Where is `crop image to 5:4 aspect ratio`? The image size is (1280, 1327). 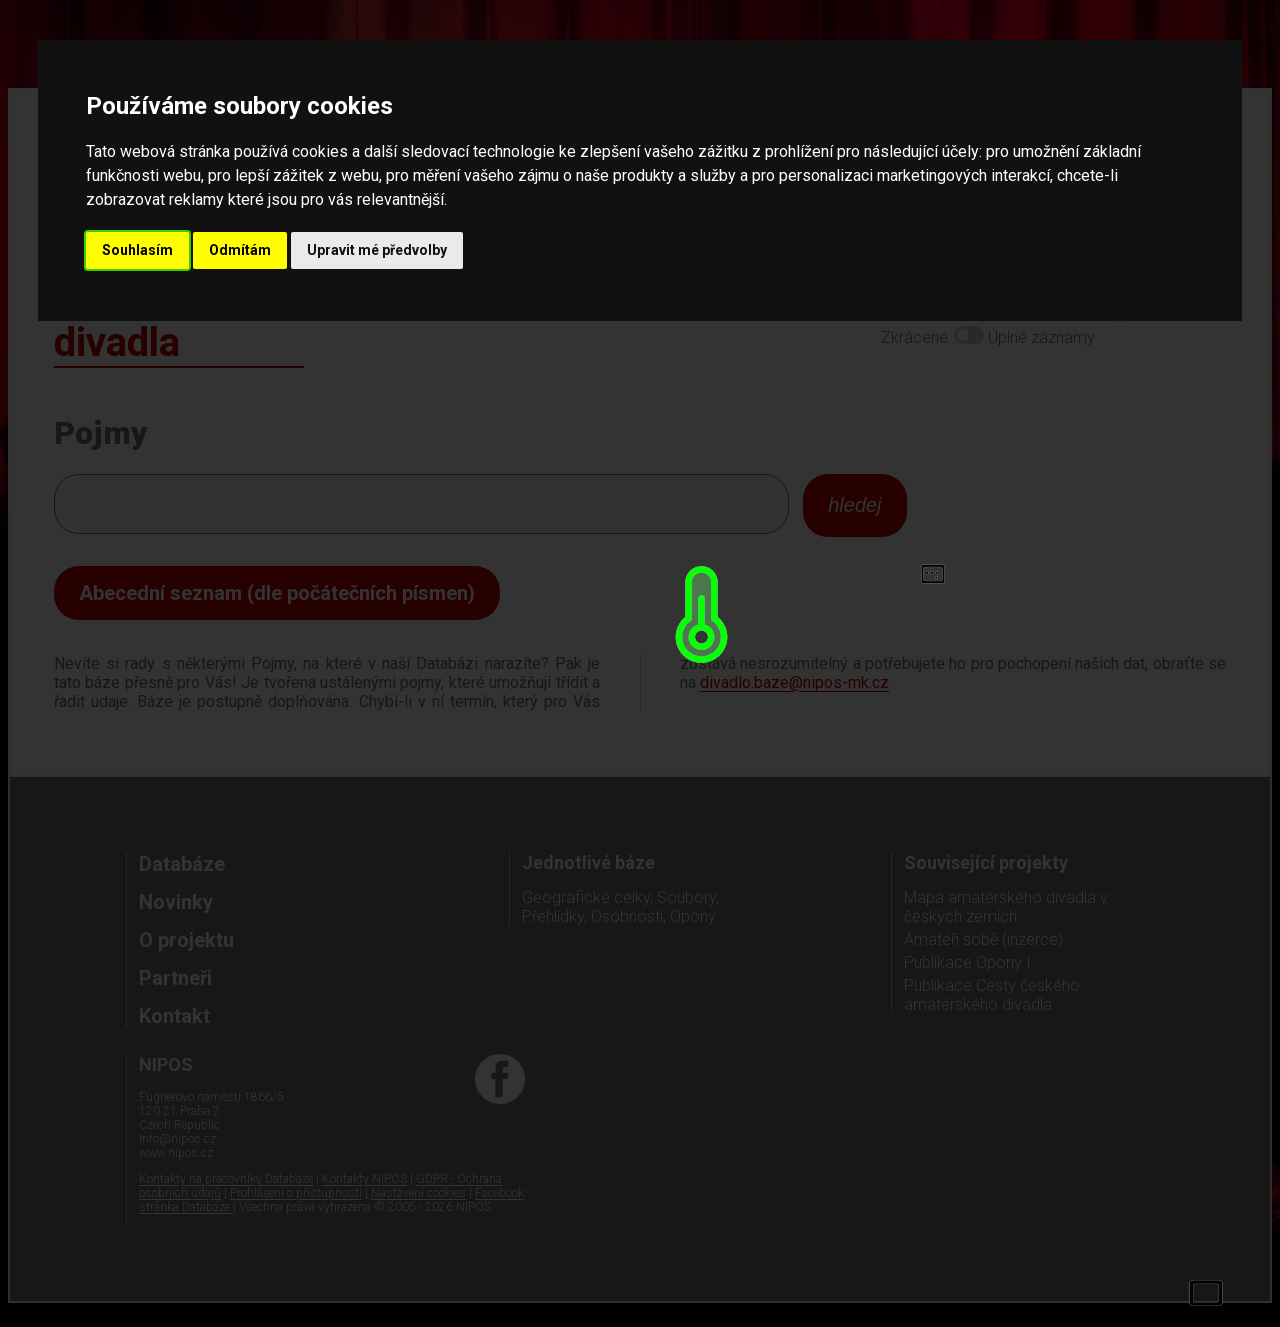 crop image to 5:4 aspect ratio is located at coordinates (1206, 1293).